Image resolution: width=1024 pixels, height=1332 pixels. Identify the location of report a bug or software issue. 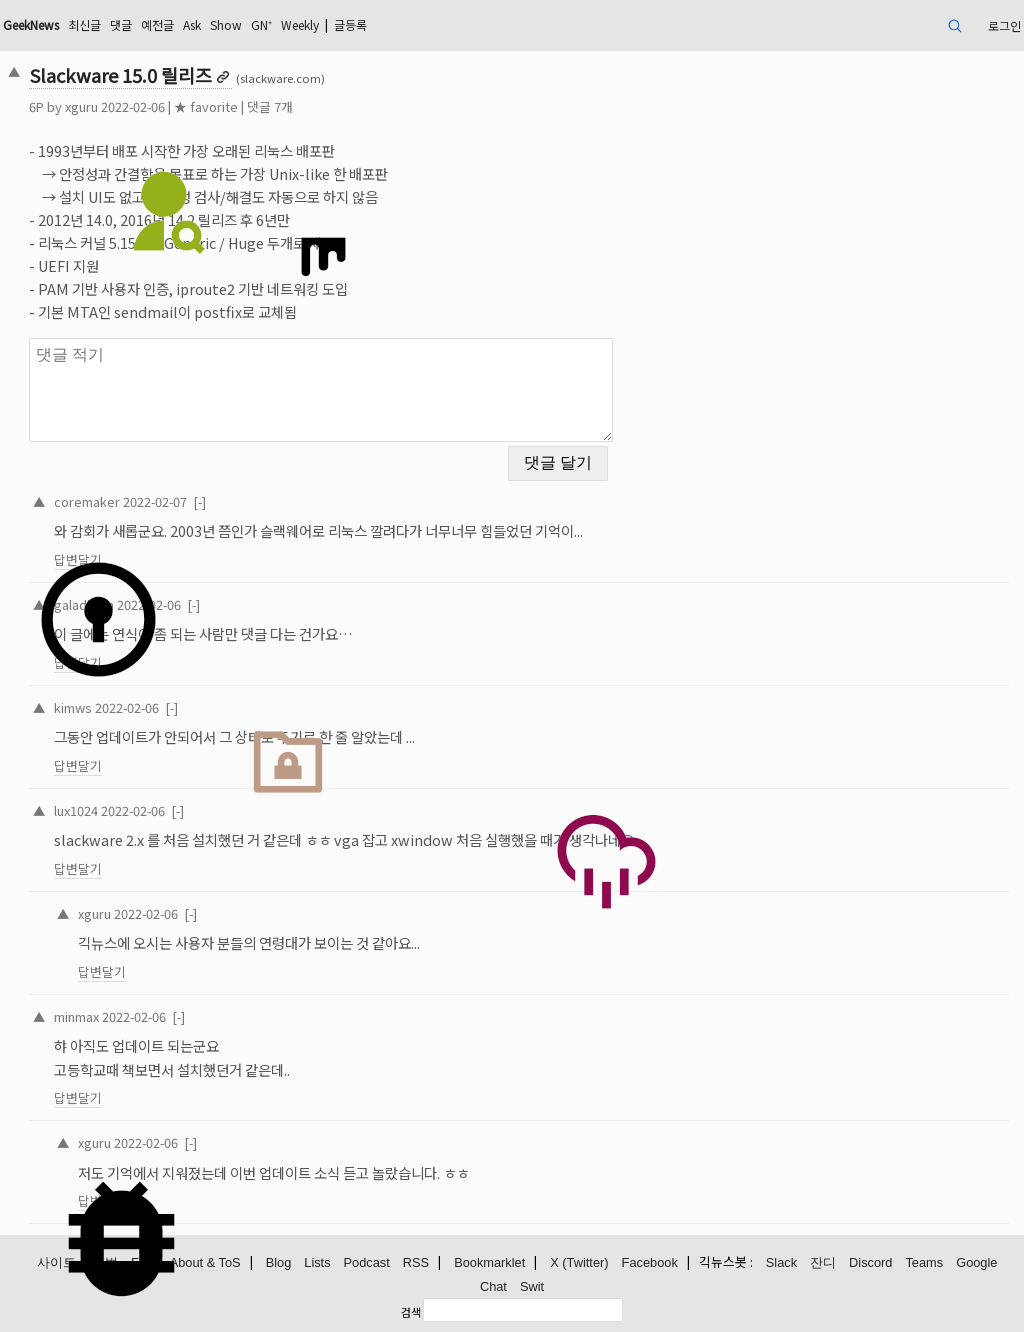
(121, 1237).